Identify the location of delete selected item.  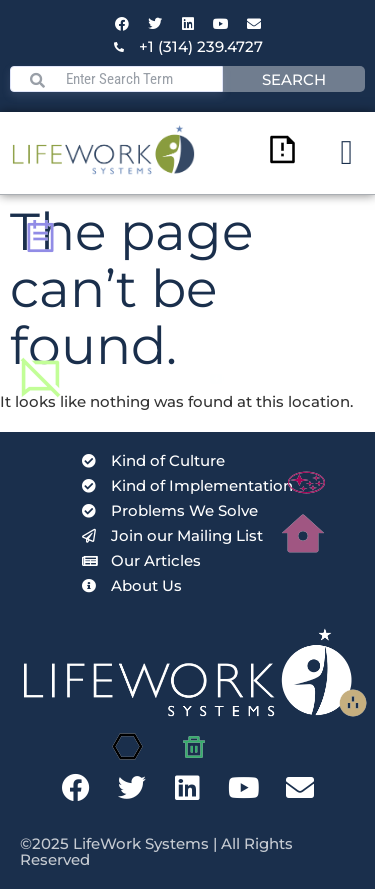
(194, 747).